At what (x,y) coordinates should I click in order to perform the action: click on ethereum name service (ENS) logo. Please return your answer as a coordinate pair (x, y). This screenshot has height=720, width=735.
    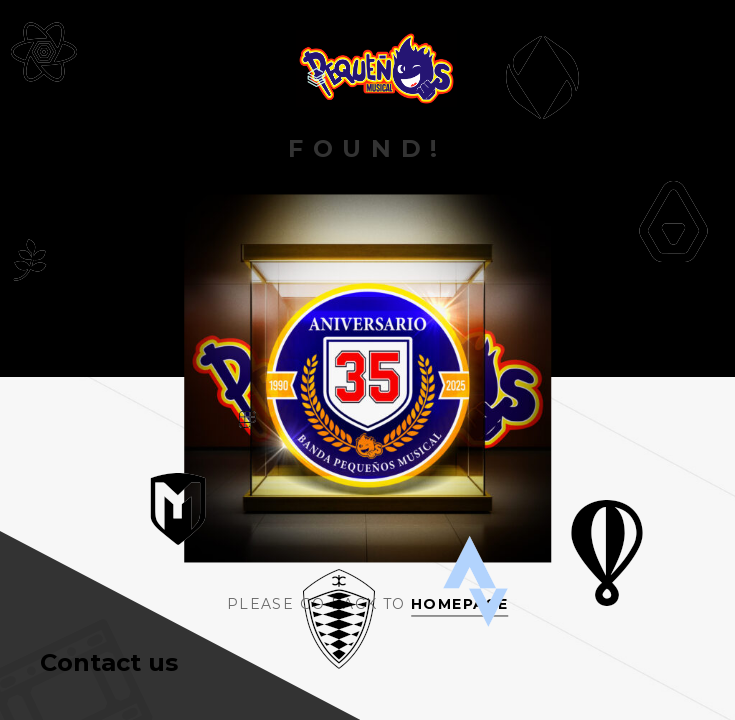
    Looking at the image, I should click on (542, 77).